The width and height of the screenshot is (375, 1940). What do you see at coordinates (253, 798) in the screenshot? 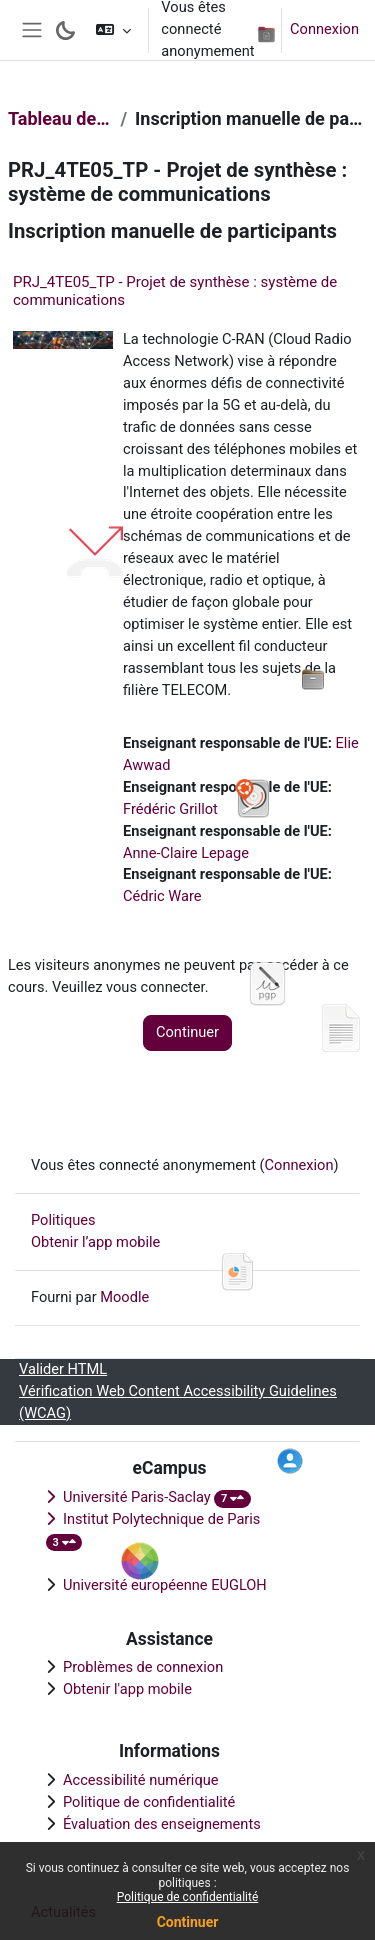
I see `launch the ubiquity installer for ubuntu linux` at bounding box center [253, 798].